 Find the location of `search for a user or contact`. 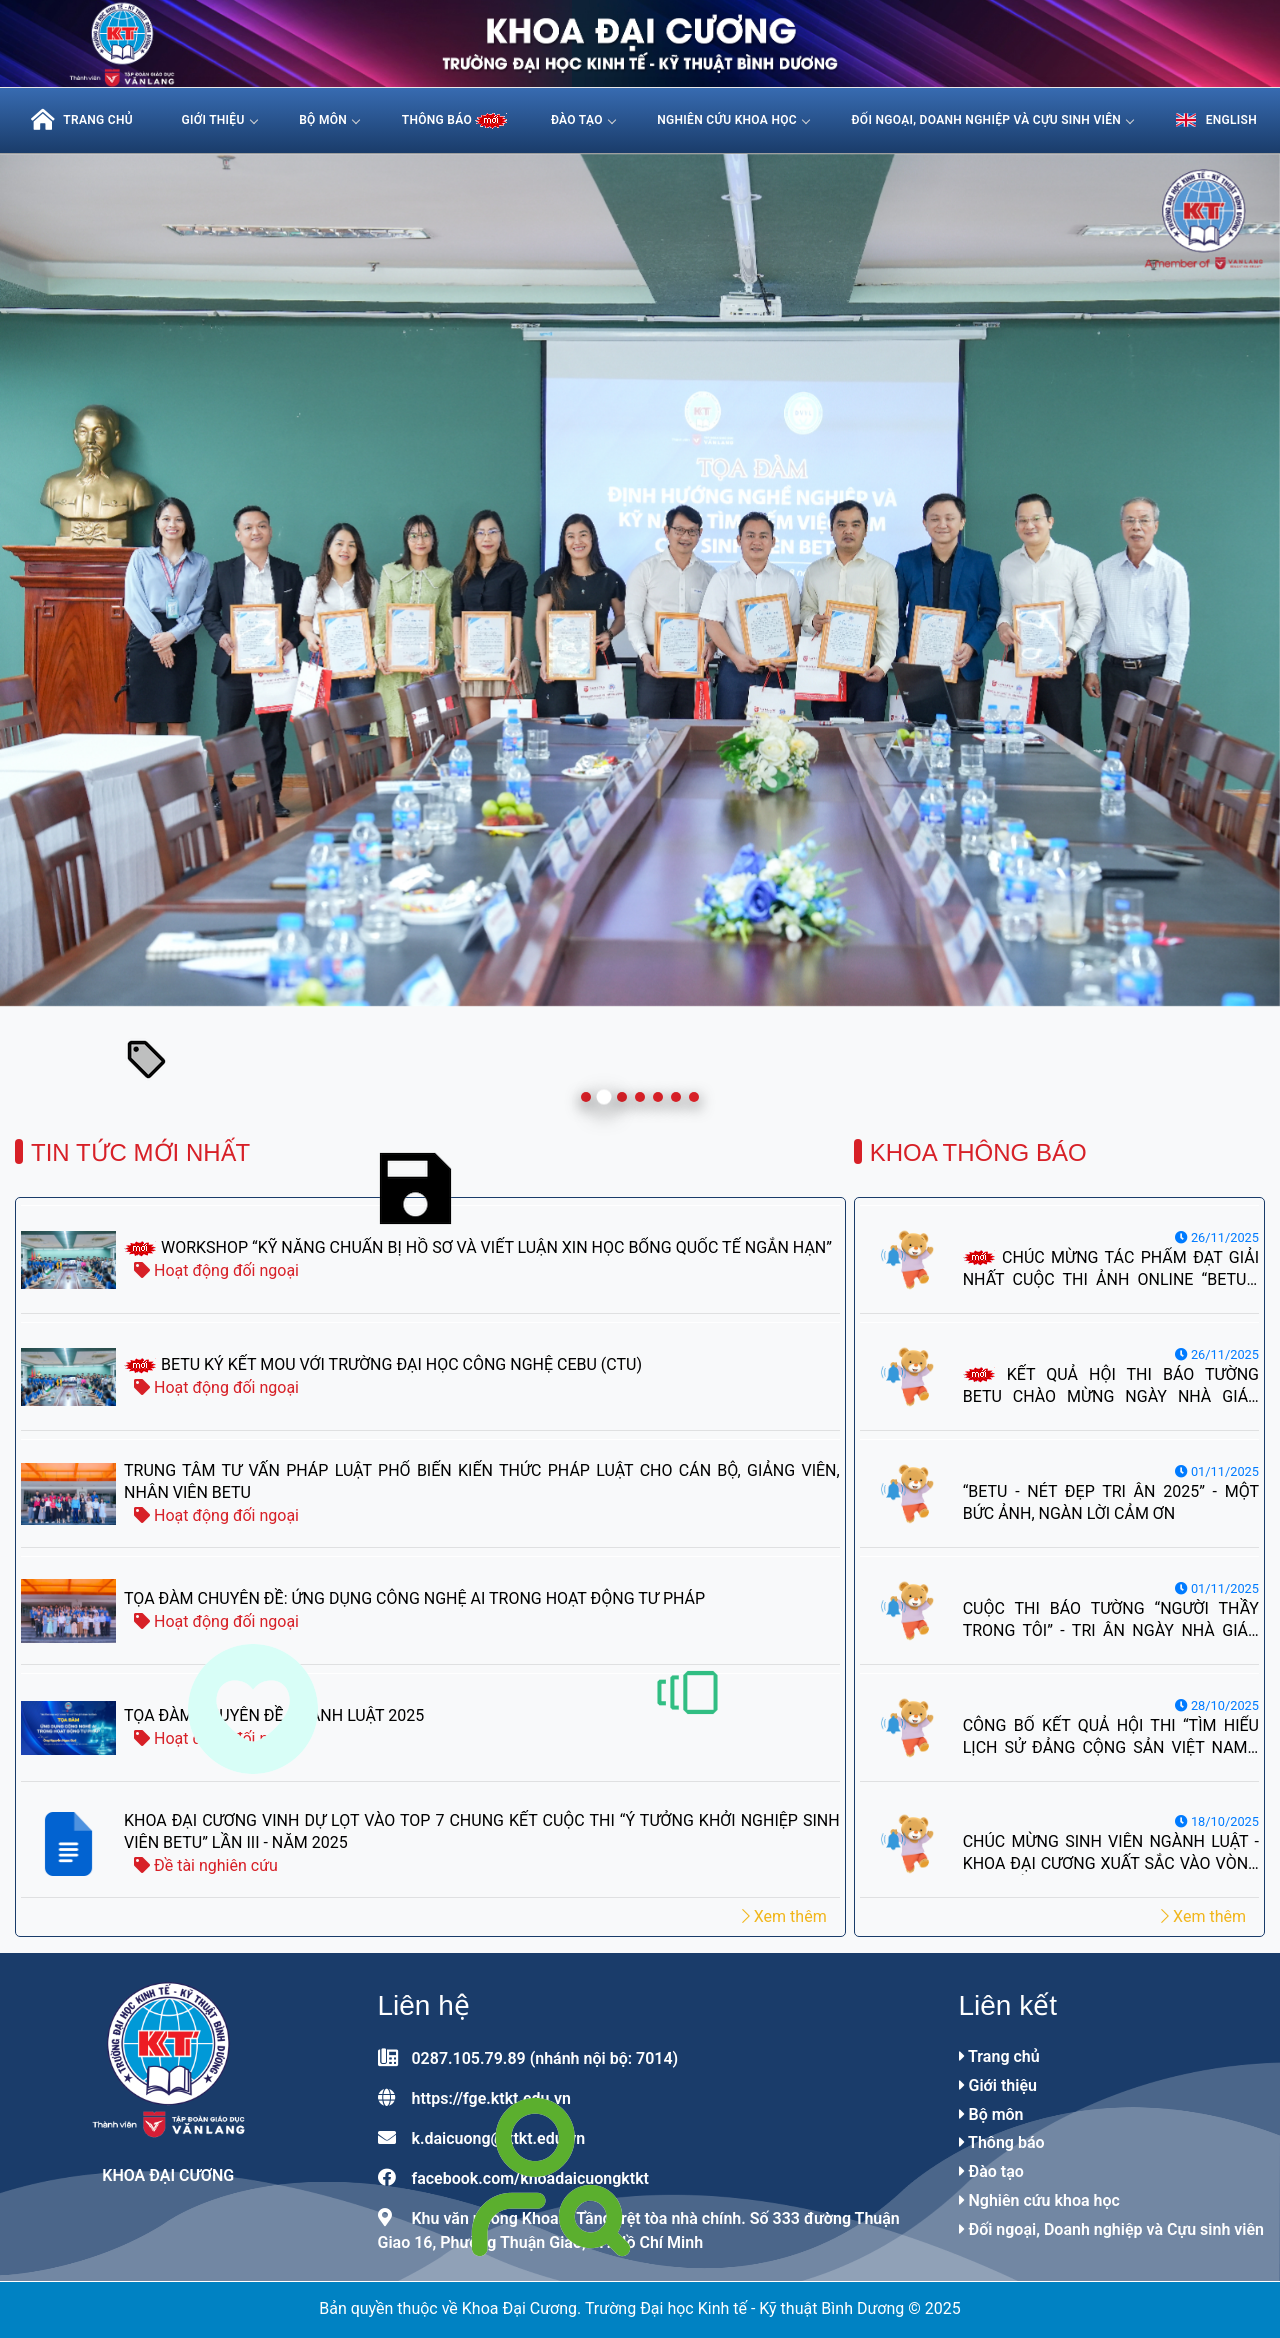

search for a user or contact is located at coordinates (551, 2177).